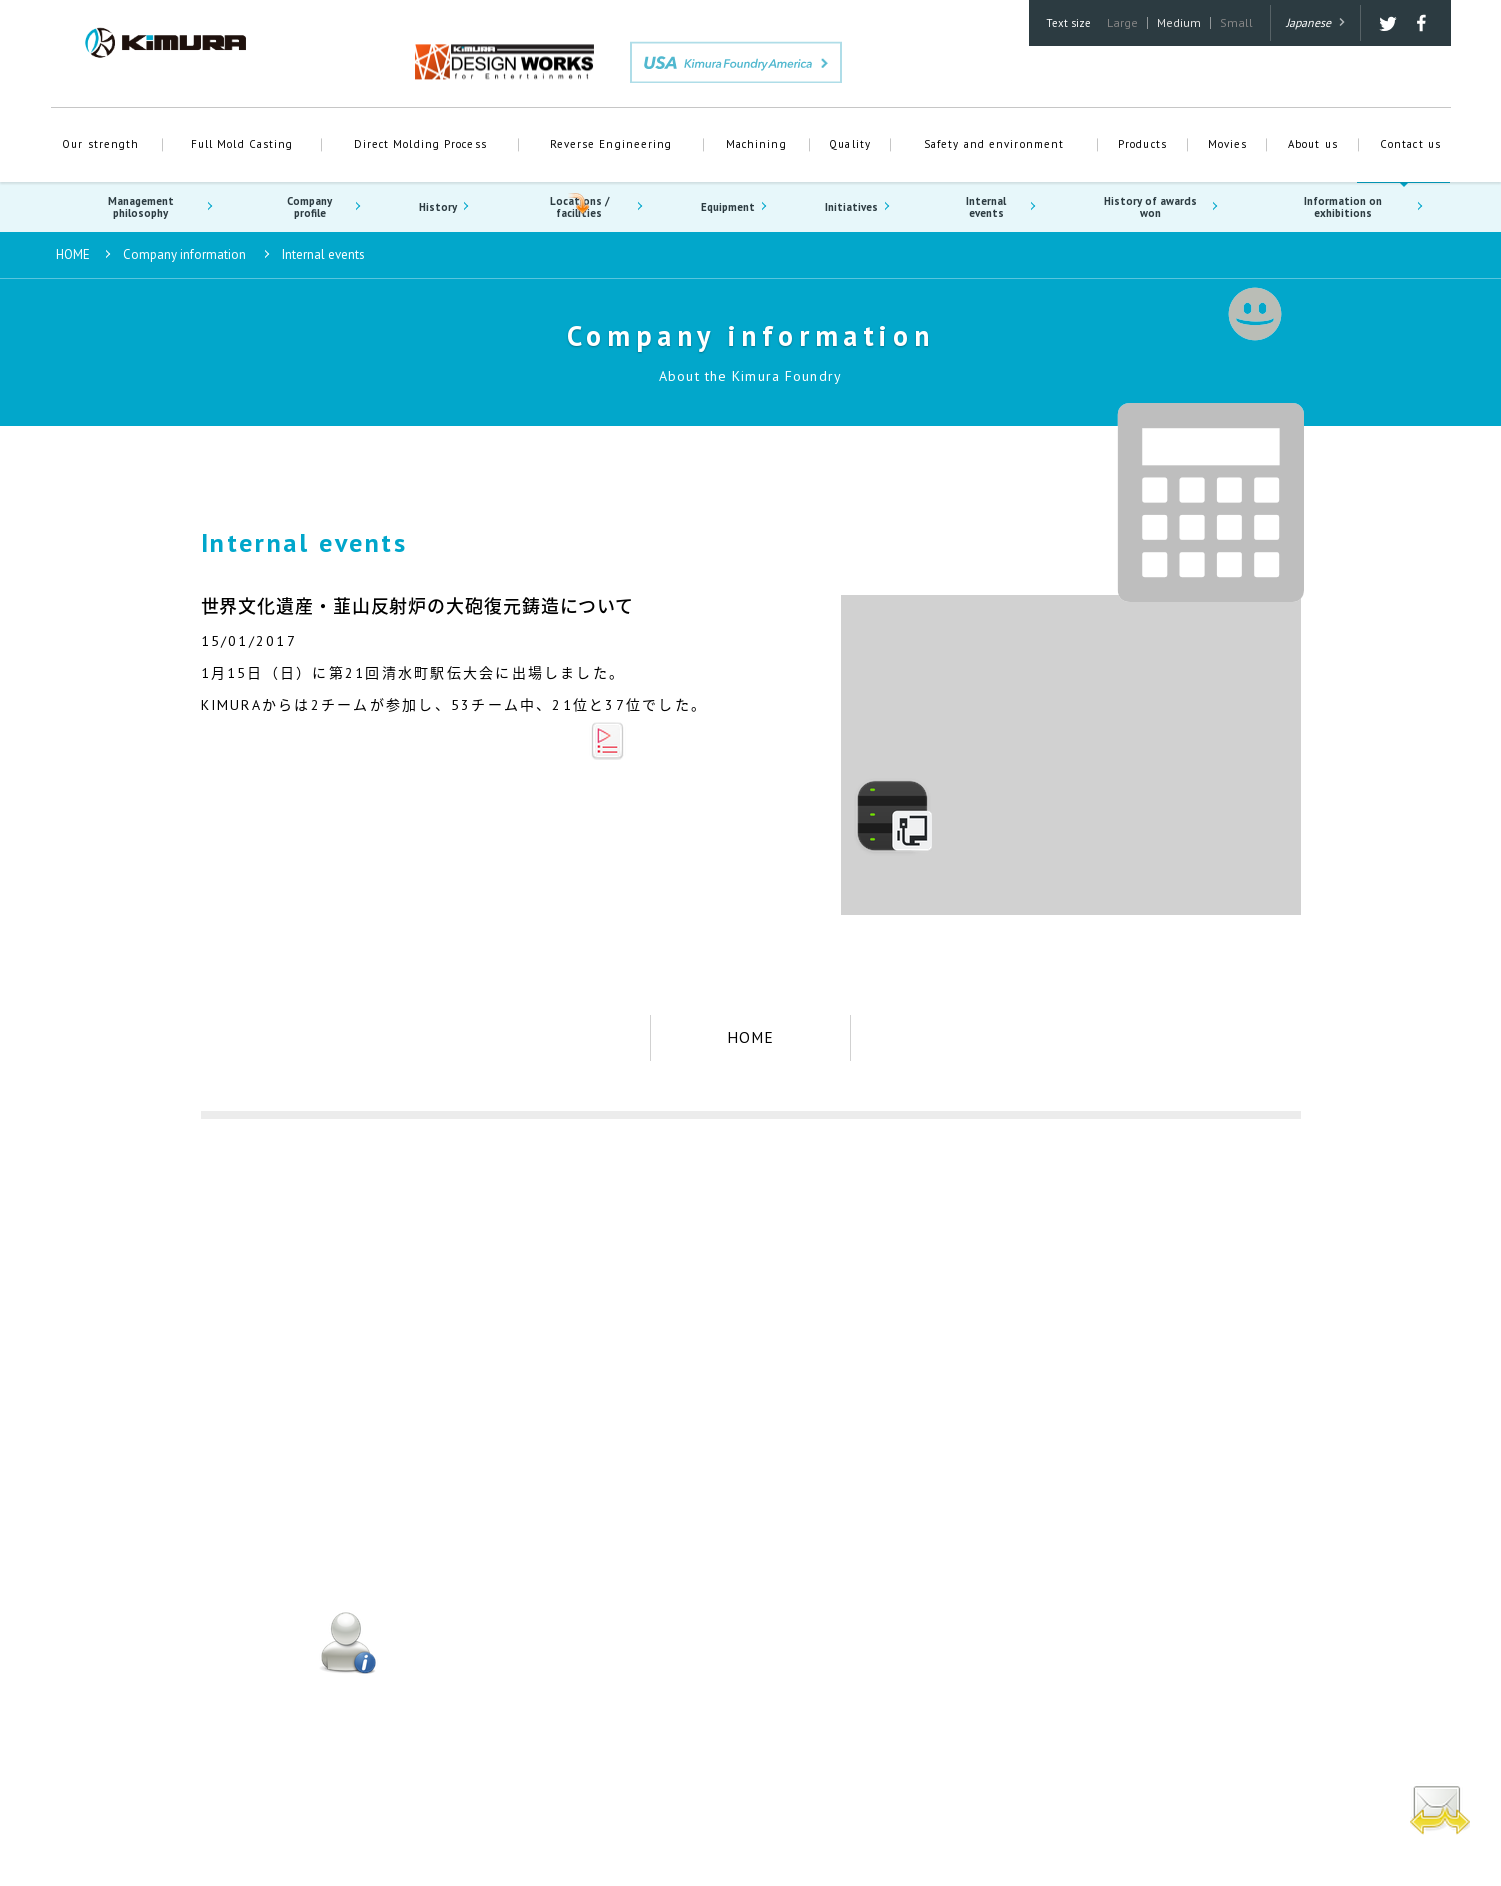 Image resolution: width=1501 pixels, height=1886 pixels. Describe the element at coordinates (1440, 1805) in the screenshot. I see `reply to all recipients of an email` at that location.